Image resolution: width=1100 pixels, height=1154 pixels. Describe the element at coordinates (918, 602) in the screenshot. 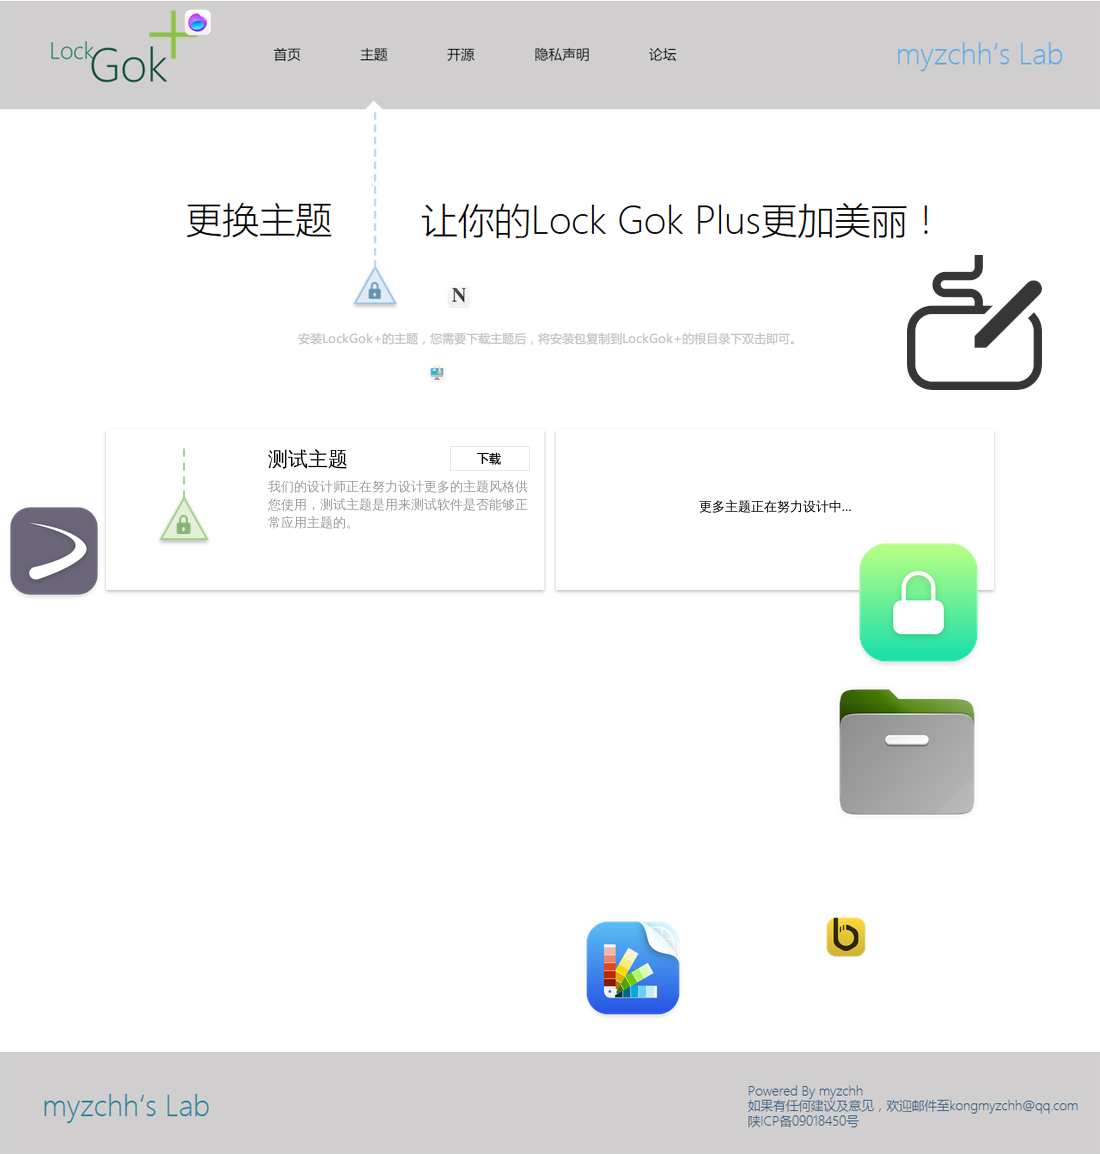

I see `lock your screen` at that location.